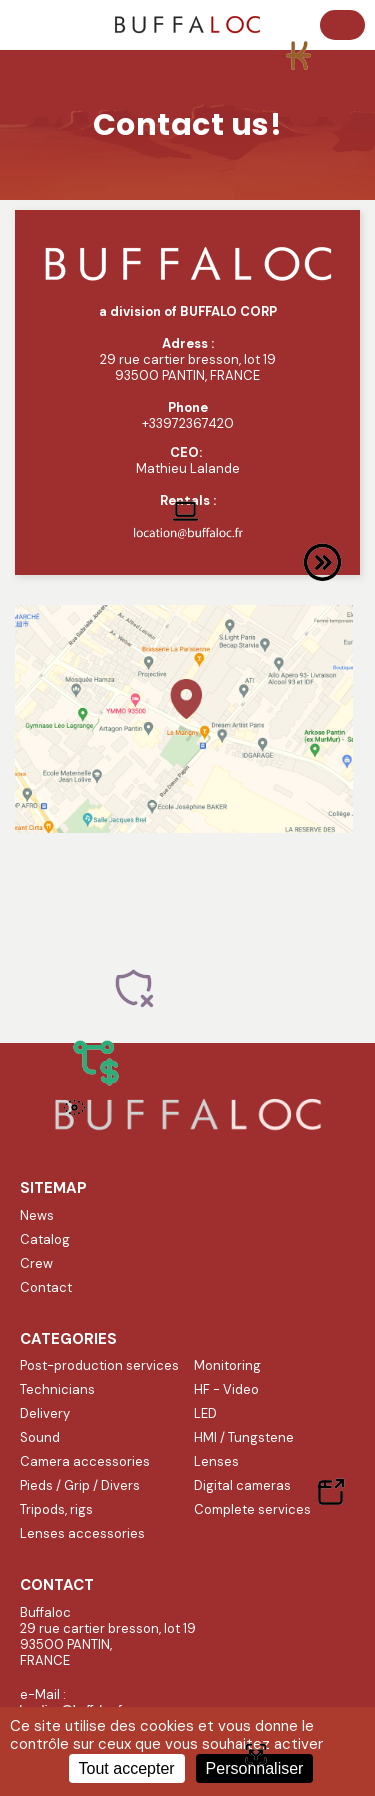 This screenshot has width=375, height=1796. Describe the element at coordinates (322, 562) in the screenshot. I see `skip forward or advance to next item` at that location.